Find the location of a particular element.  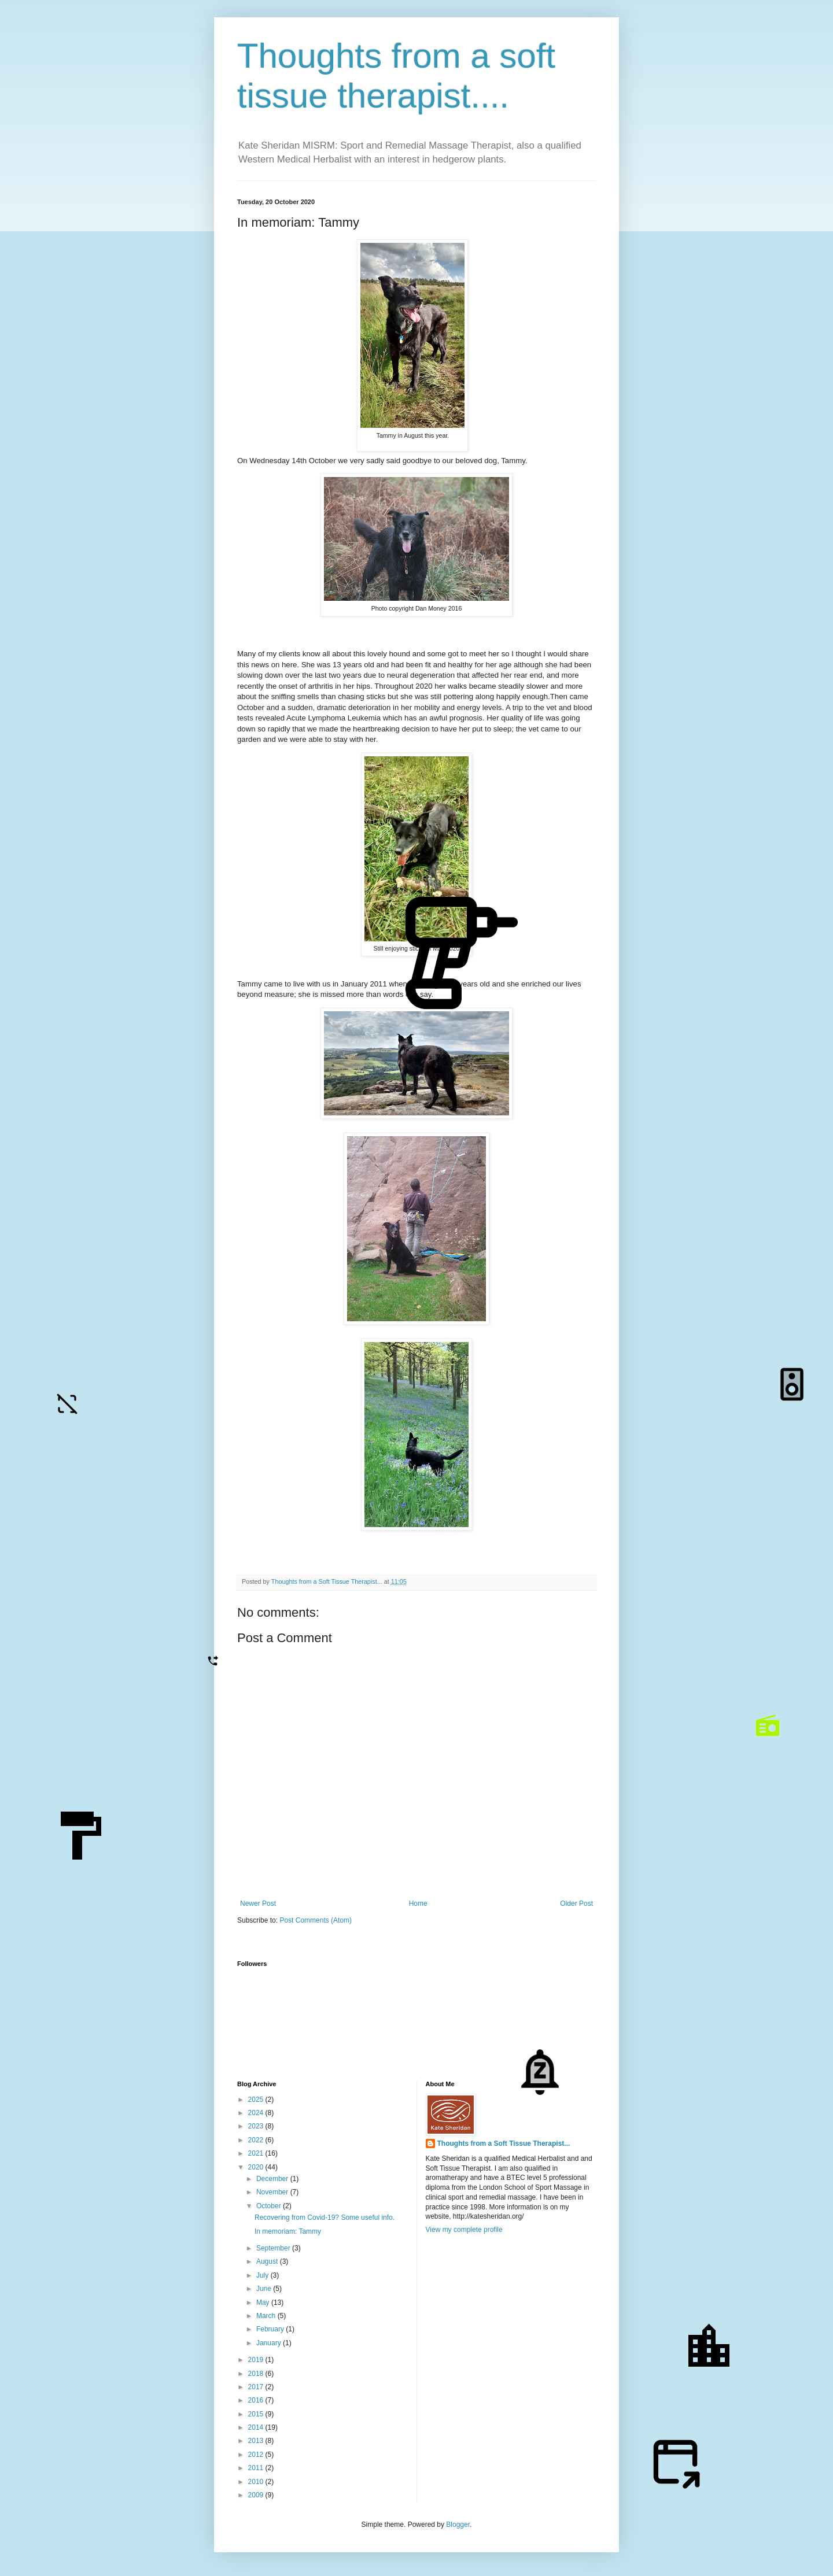

access power tools or hardware category is located at coordinates (462, 953).